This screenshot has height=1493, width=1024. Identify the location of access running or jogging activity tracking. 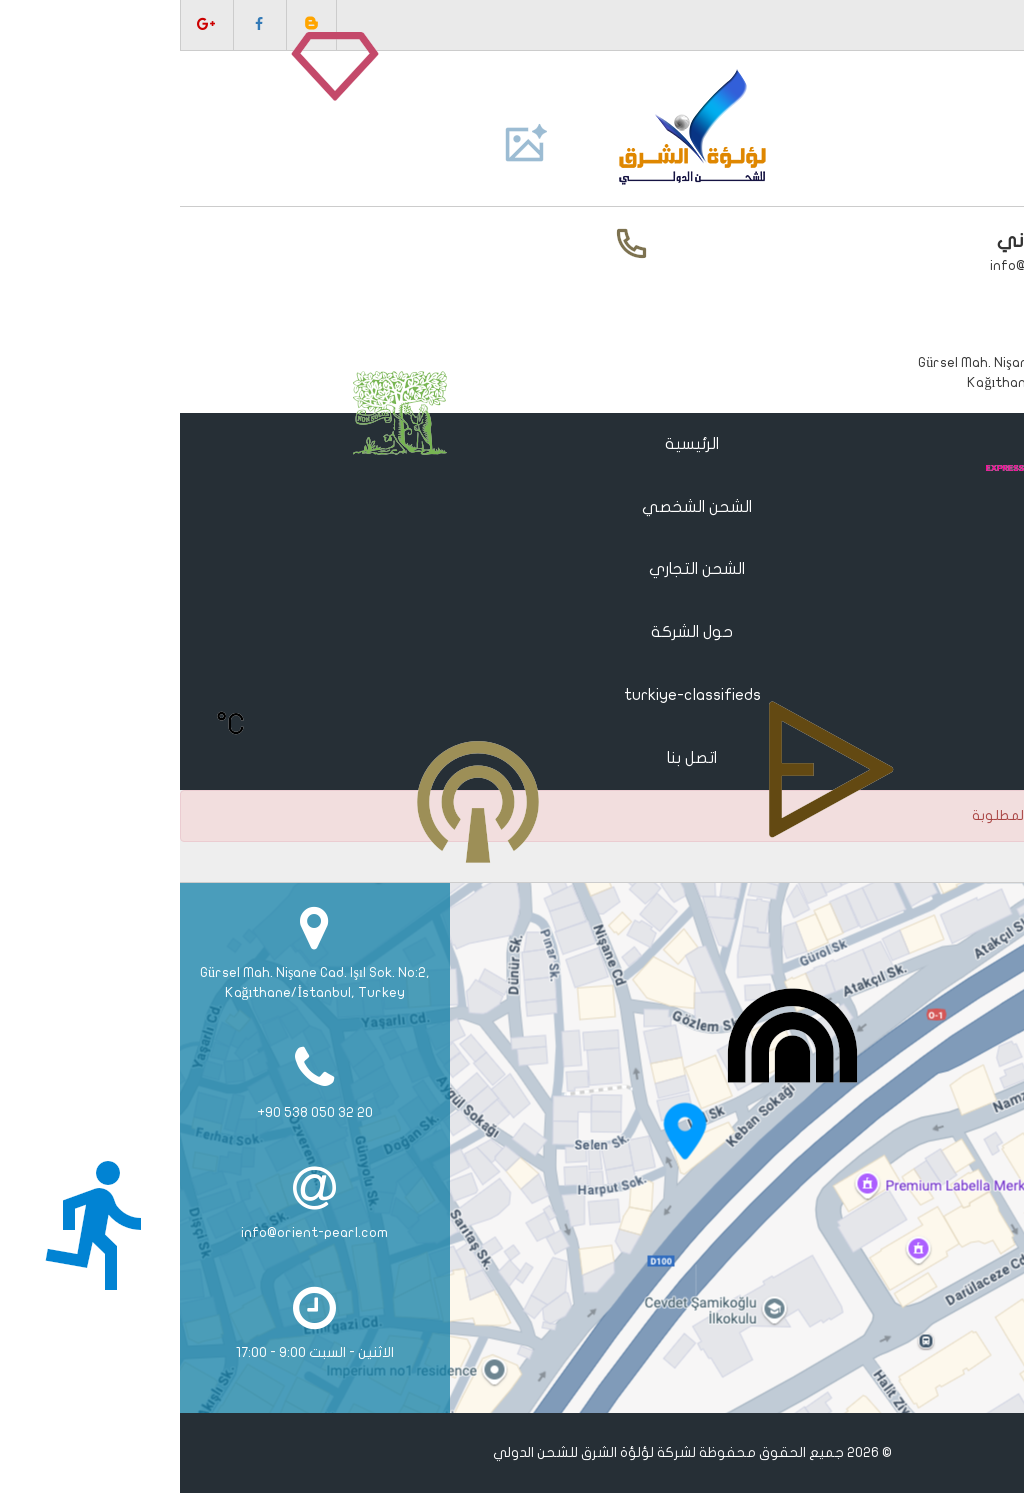
(99, 1224).